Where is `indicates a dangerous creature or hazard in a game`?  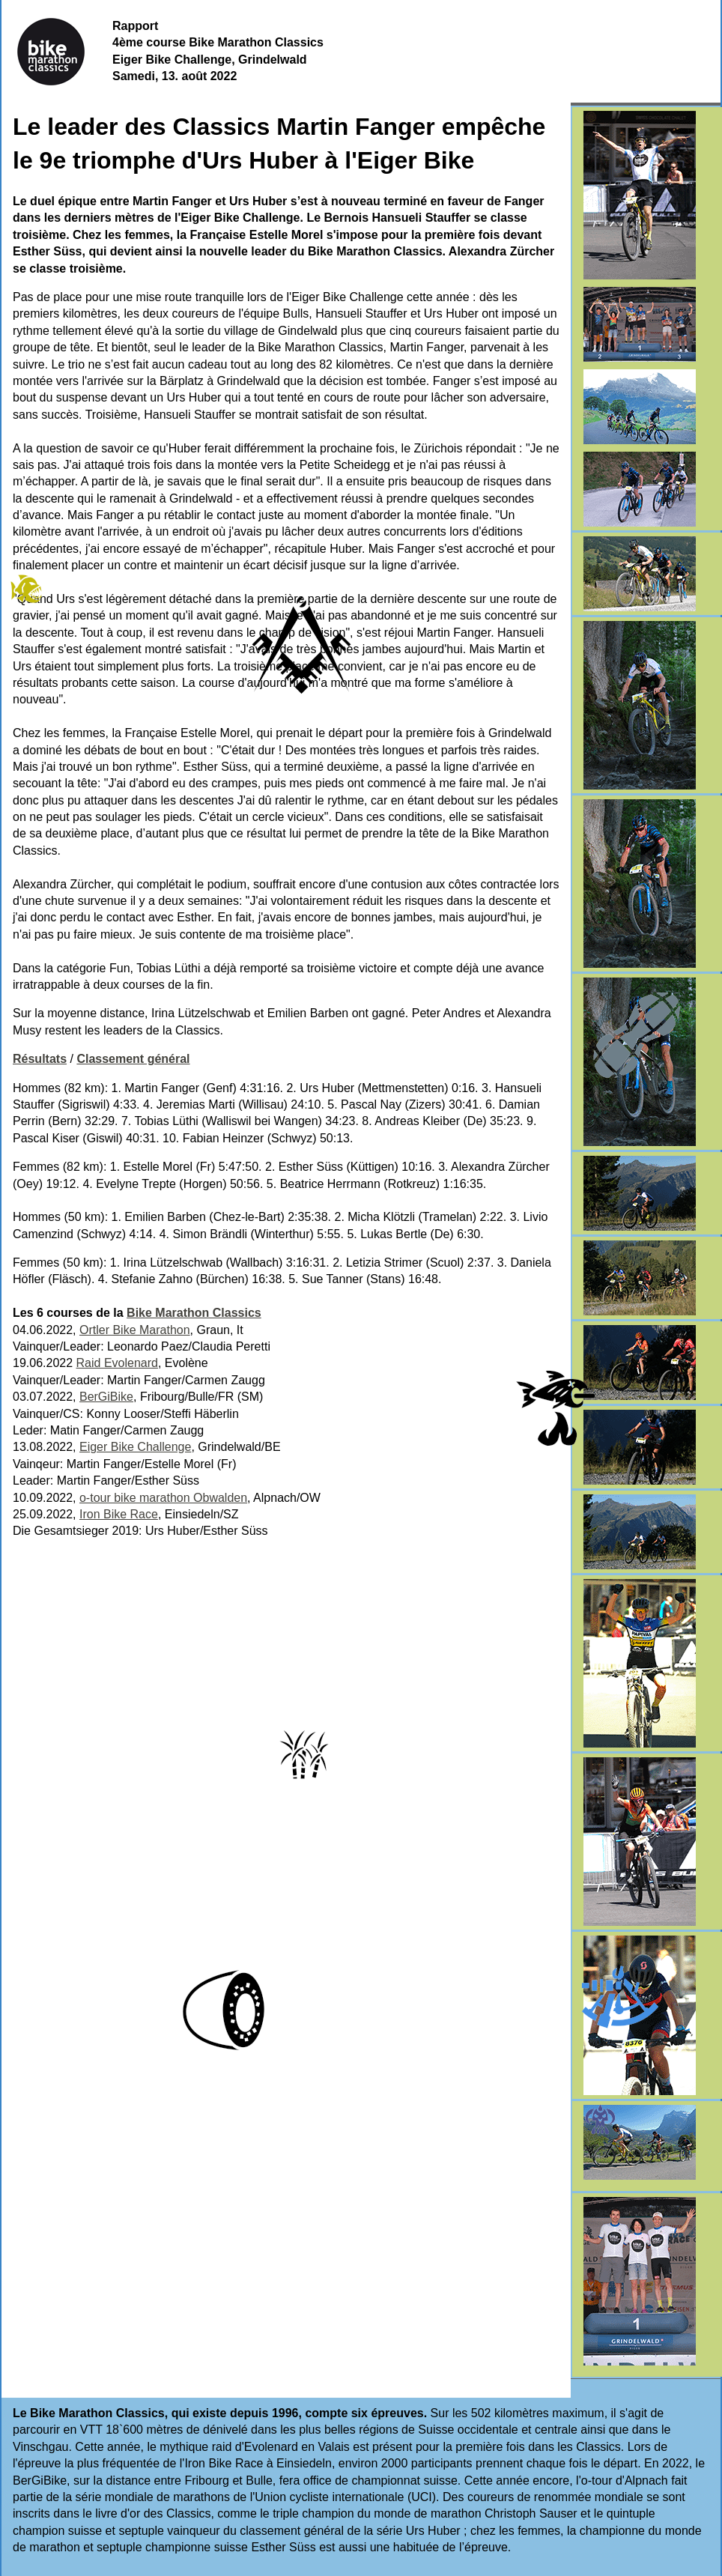 indicates a dangerous creature or hazard in a game is located at coordinates (26, 589).